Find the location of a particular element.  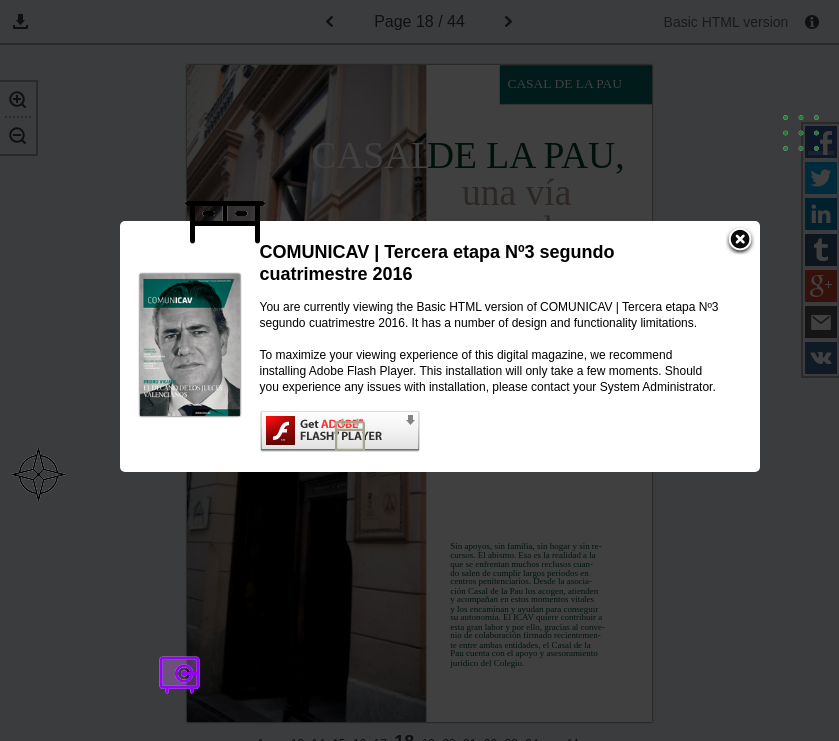

access navigation or directional features is located at coordinates (38, 474).